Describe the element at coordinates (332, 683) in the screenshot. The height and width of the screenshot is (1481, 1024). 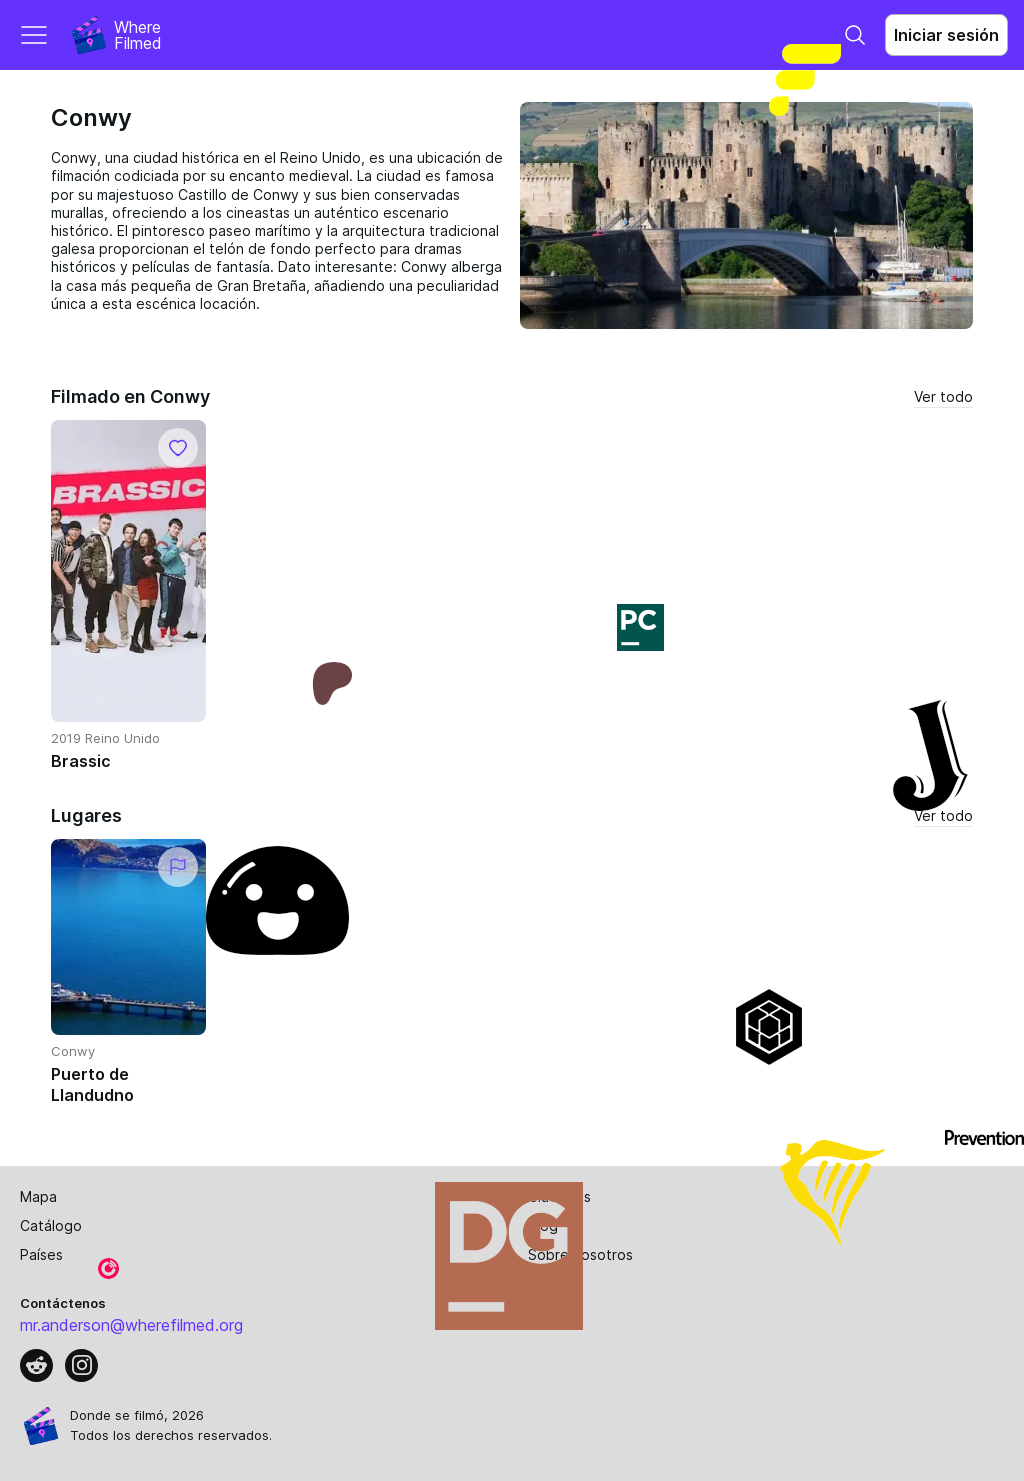
I see `visit patreon page` at that location.